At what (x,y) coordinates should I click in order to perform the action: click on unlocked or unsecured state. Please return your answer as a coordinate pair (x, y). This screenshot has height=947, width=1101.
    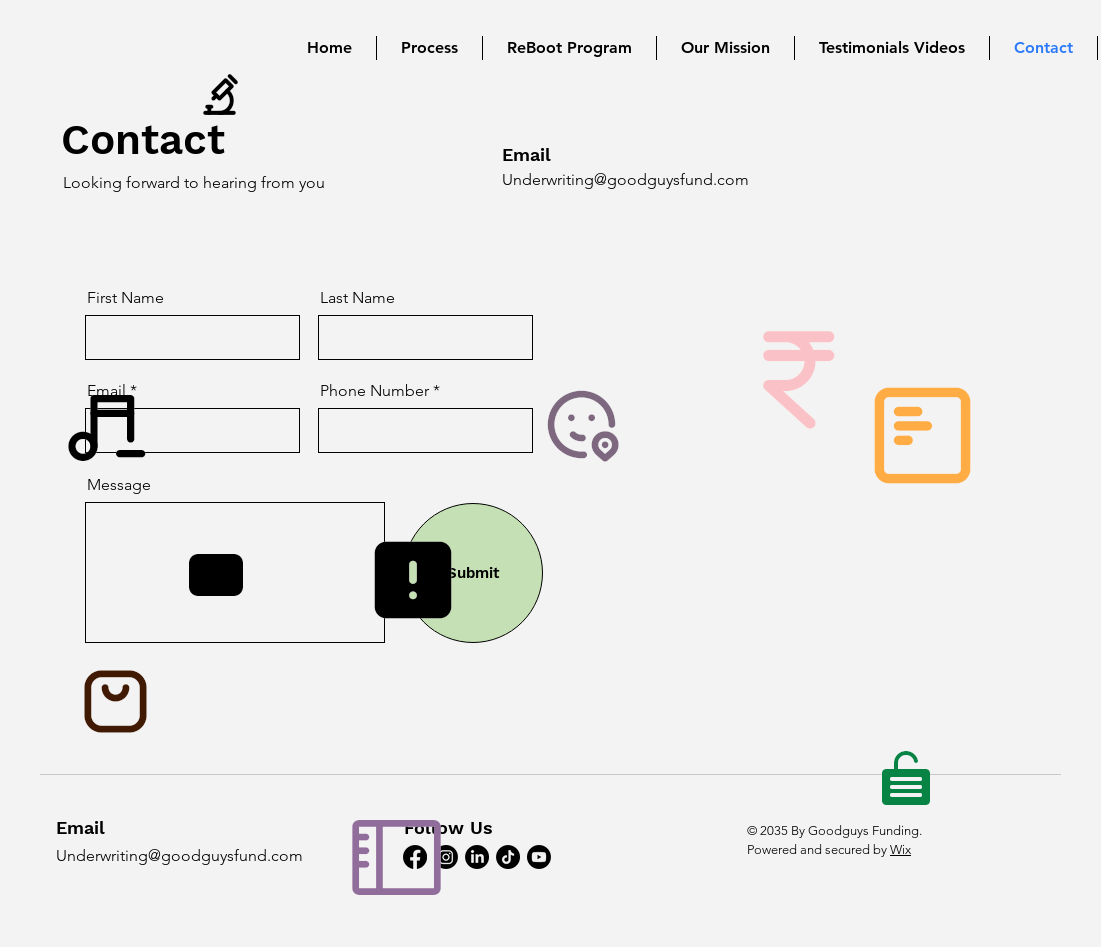
    Looking at the image, I should click on (906, 781).